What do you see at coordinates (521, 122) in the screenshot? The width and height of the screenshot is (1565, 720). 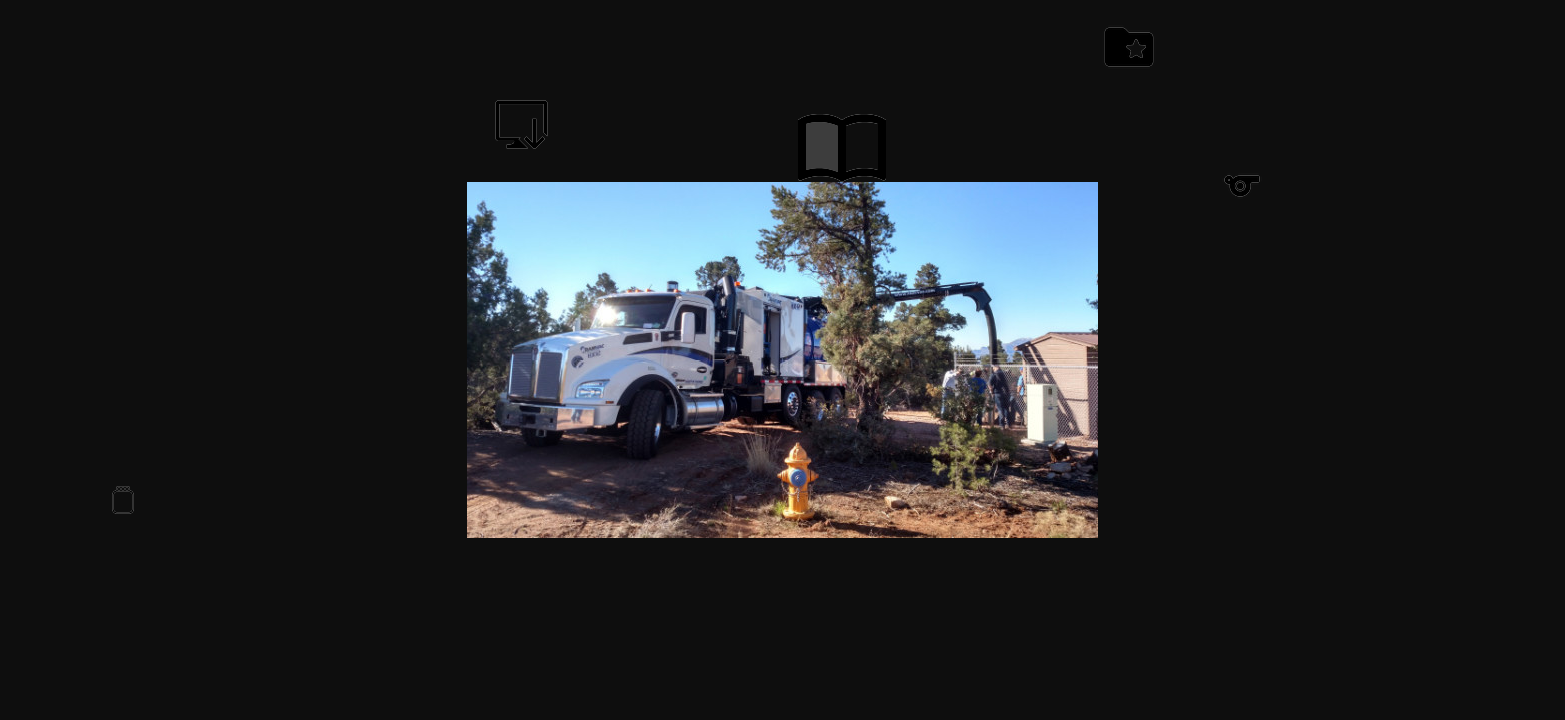 I see `download file to desktop` at bounding box center [521, 122].